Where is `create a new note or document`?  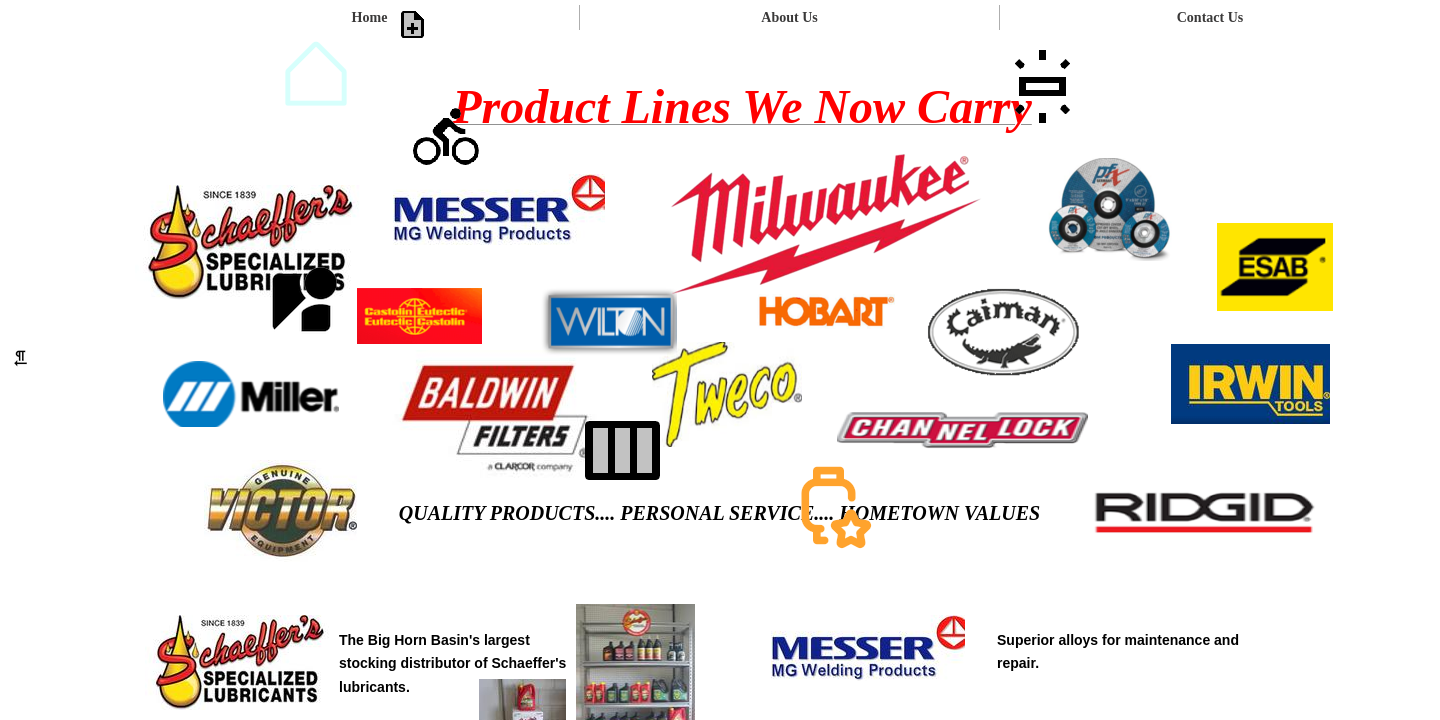 create a new note or document is located at coordinates (412, 24).